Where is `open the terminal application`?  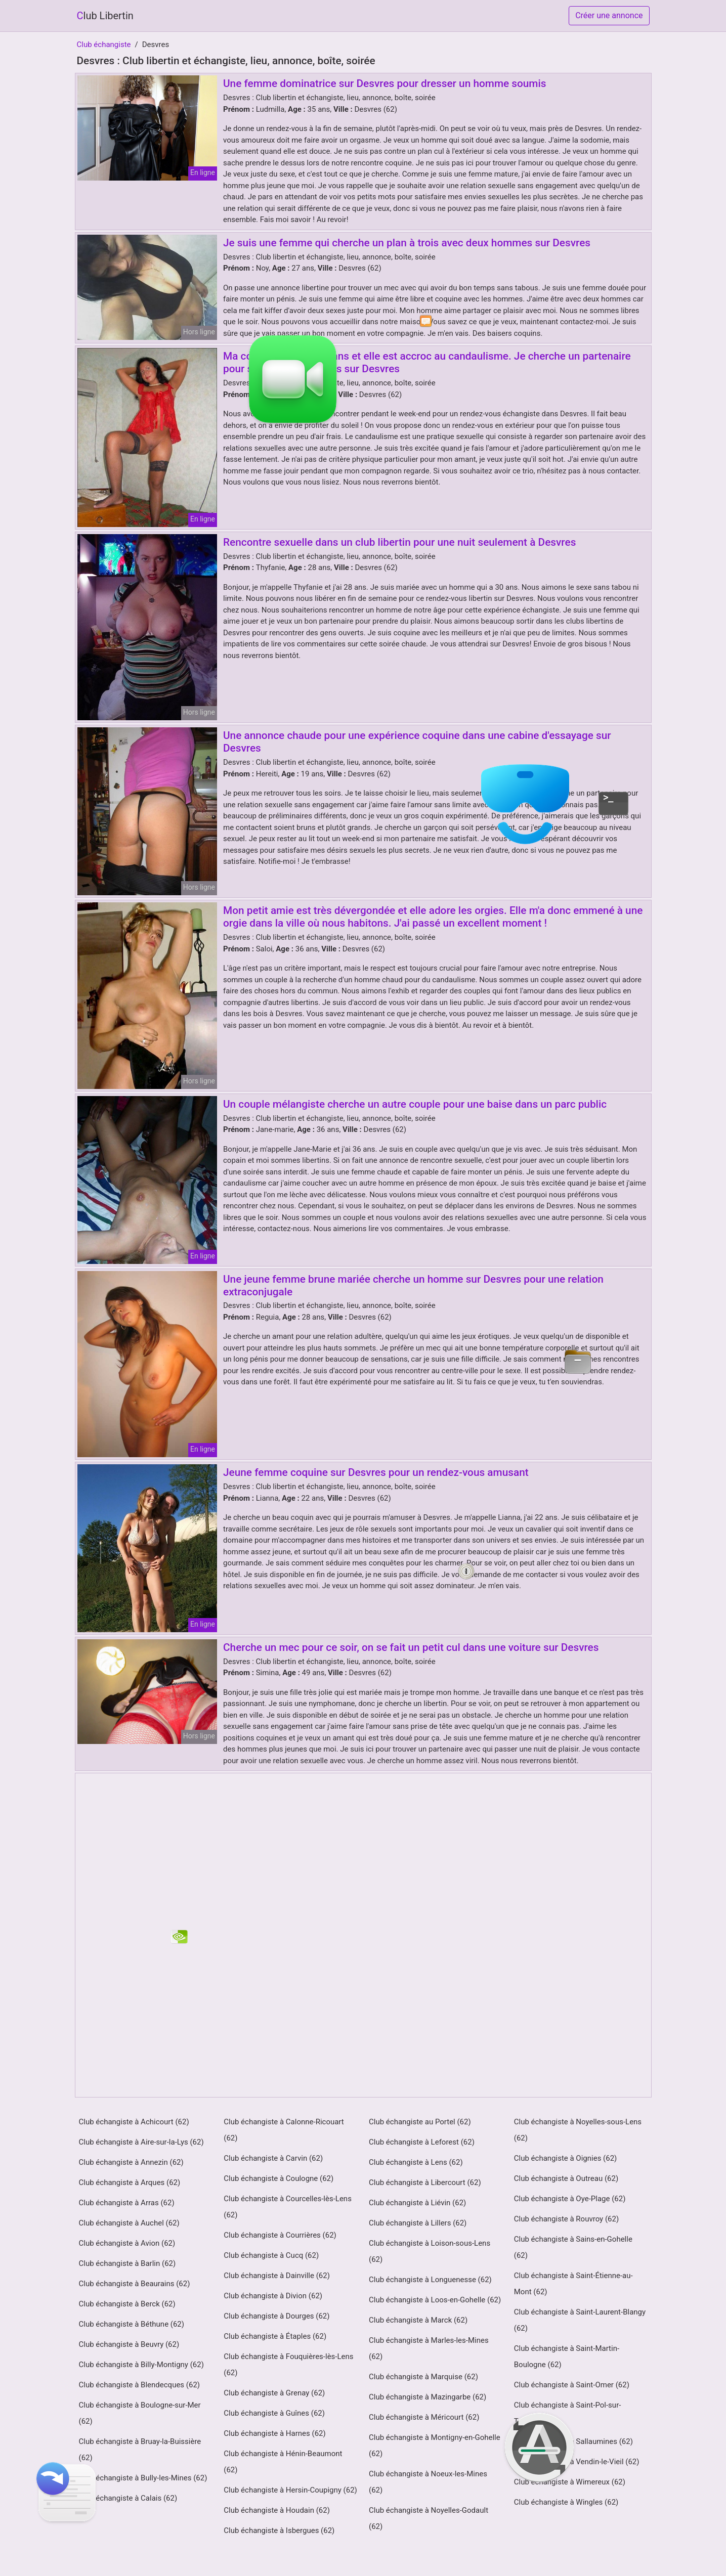 open the terminal application is located at coordinates (613, 803).